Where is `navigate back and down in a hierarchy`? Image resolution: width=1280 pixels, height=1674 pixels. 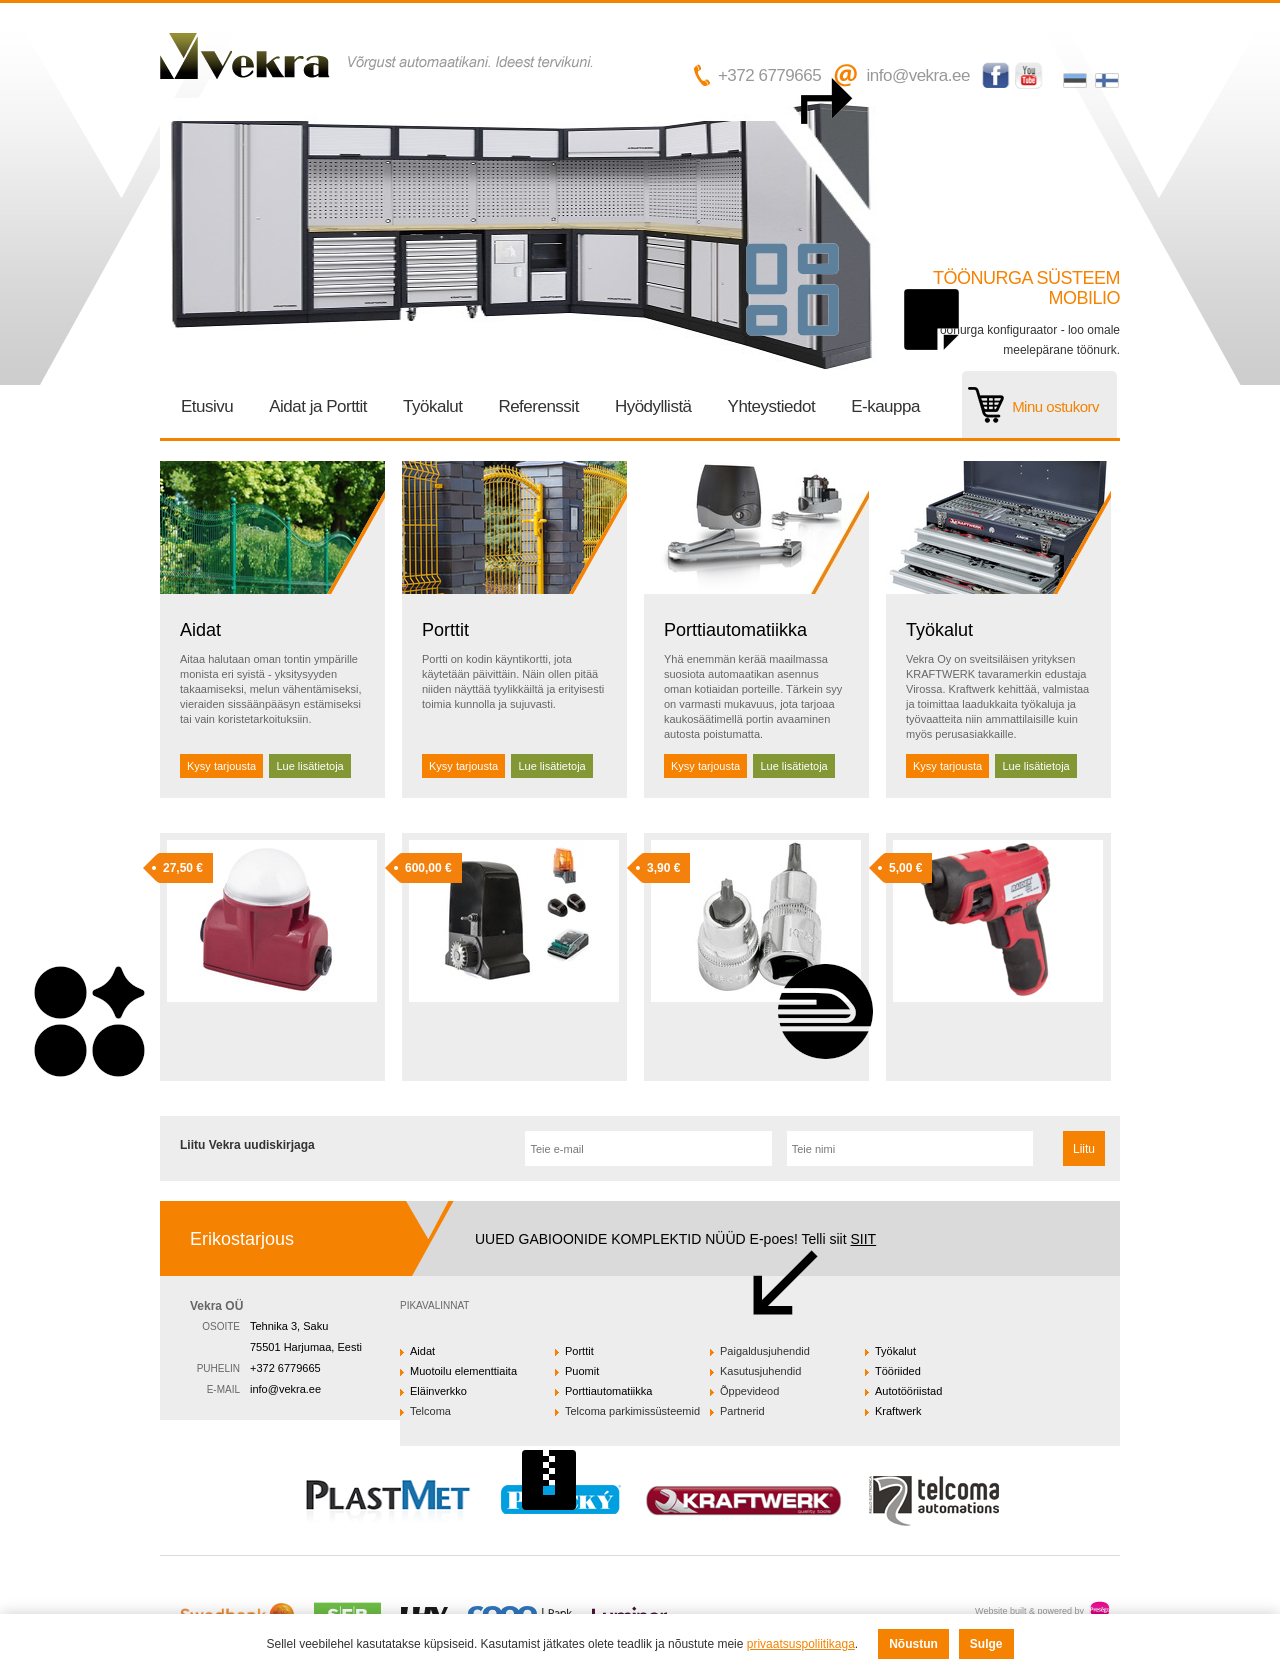
navigate back and down in a hierarchy is located at coordinates (784, 1284).